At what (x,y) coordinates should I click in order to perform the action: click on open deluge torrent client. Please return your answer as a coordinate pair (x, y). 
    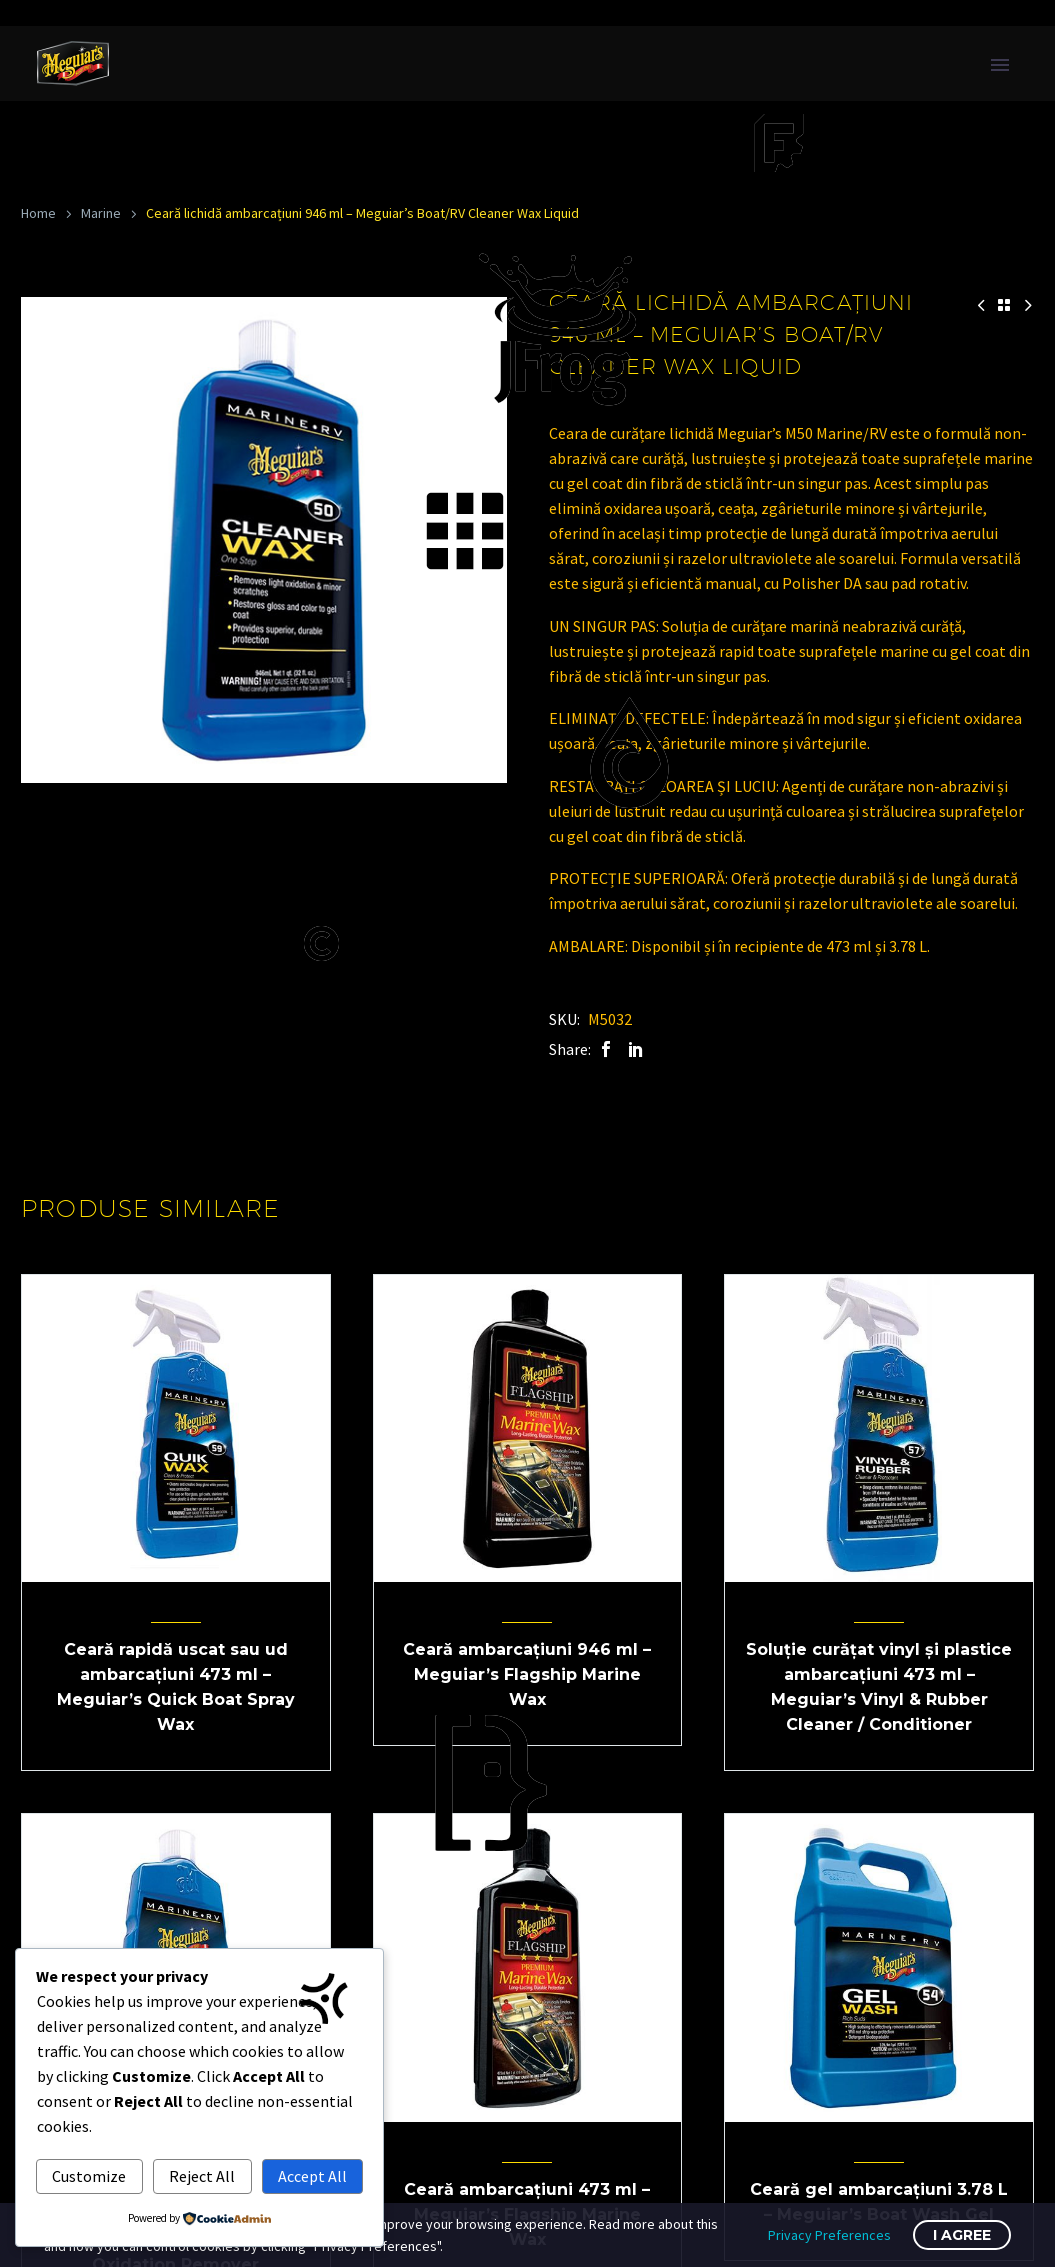
    Looking at the image, I should click on (629, 752).